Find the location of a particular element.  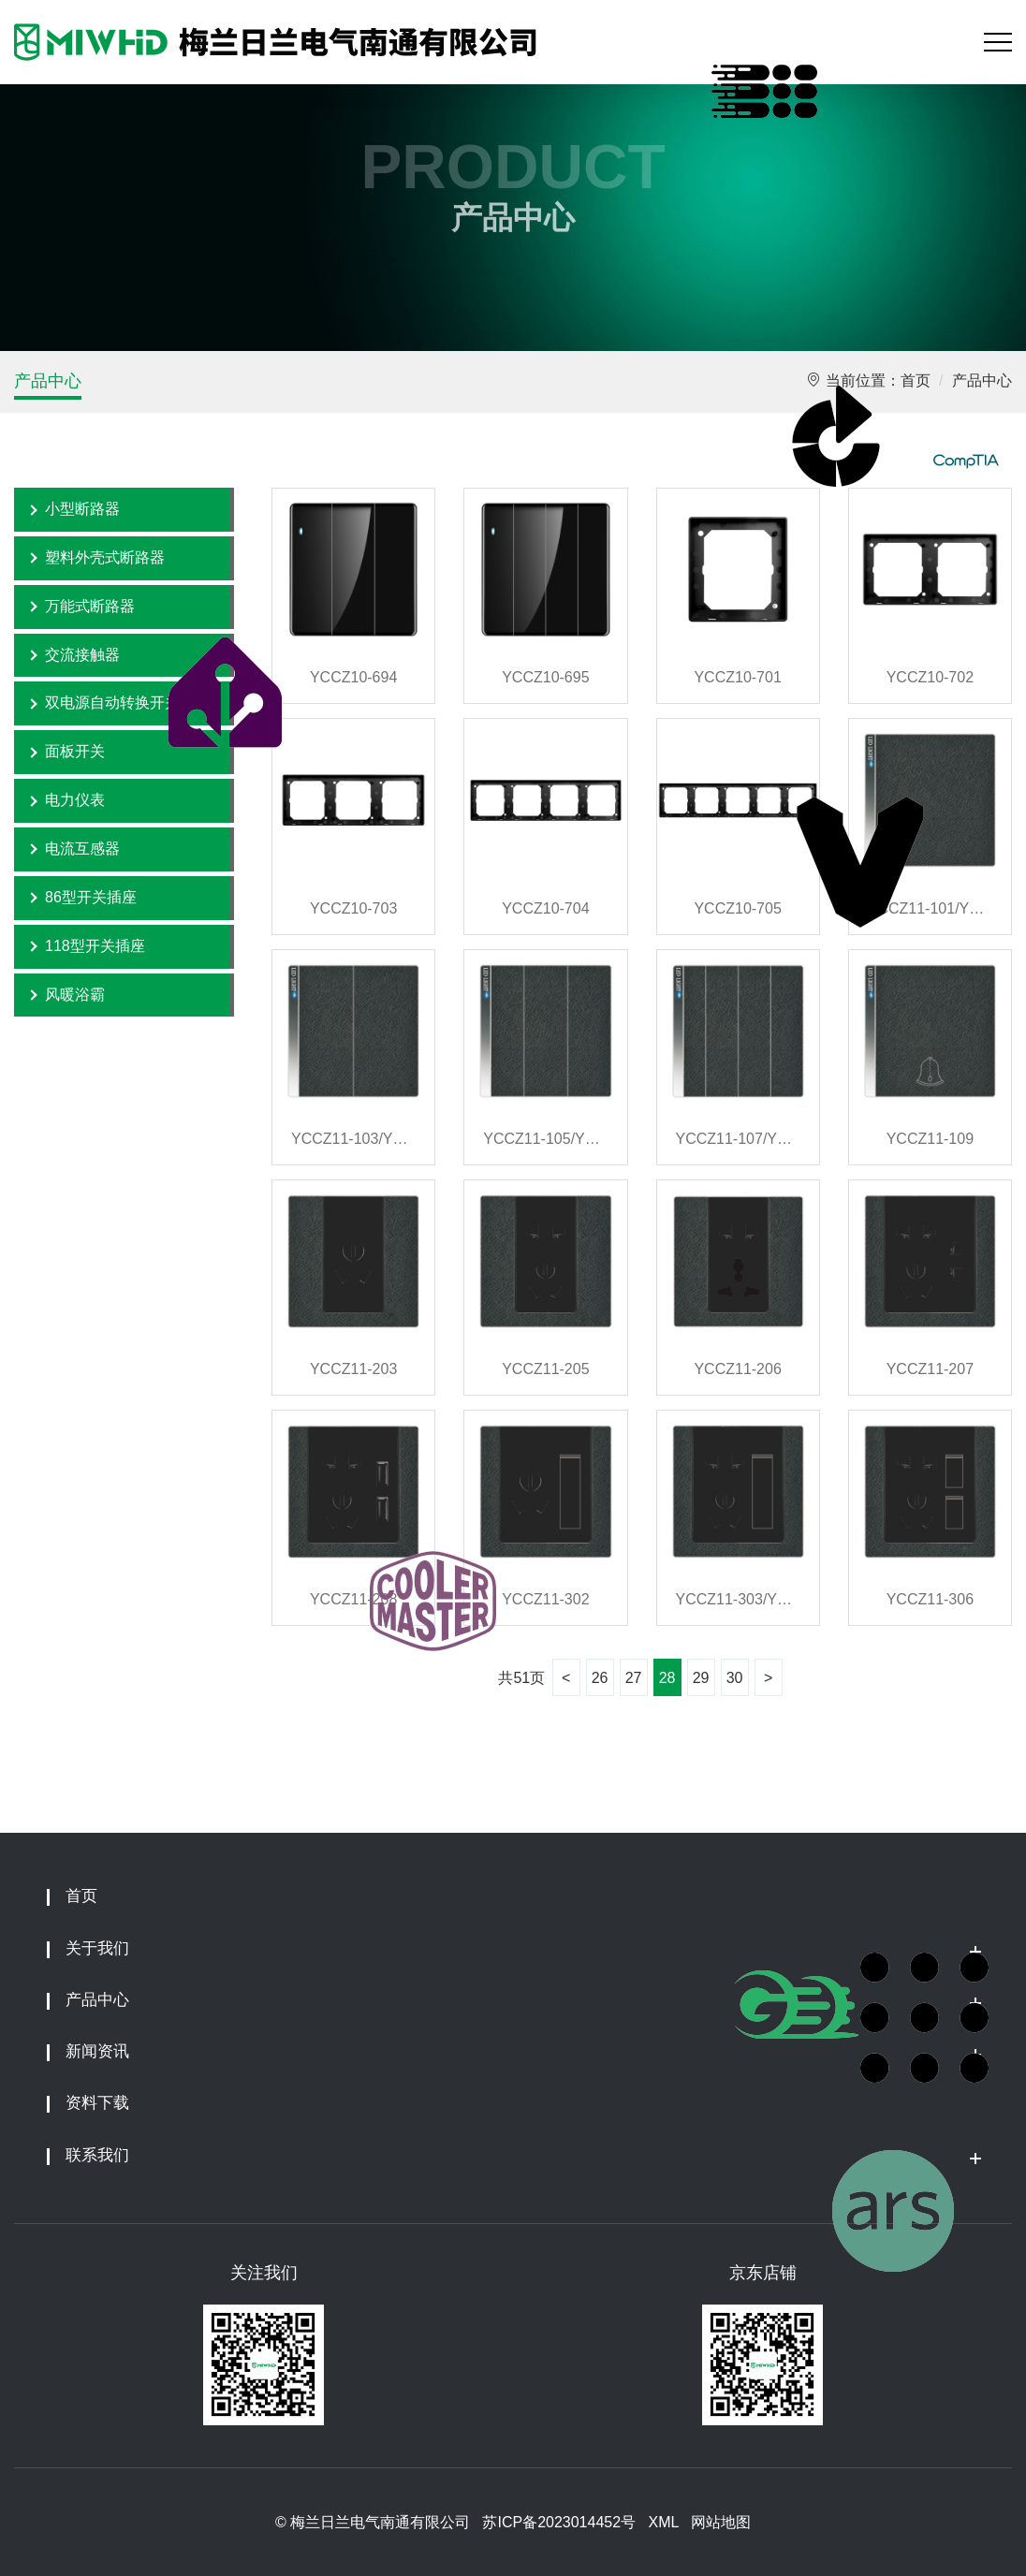

Atlassian Bamboo continuous integration service is located at coordinates (836, 436).